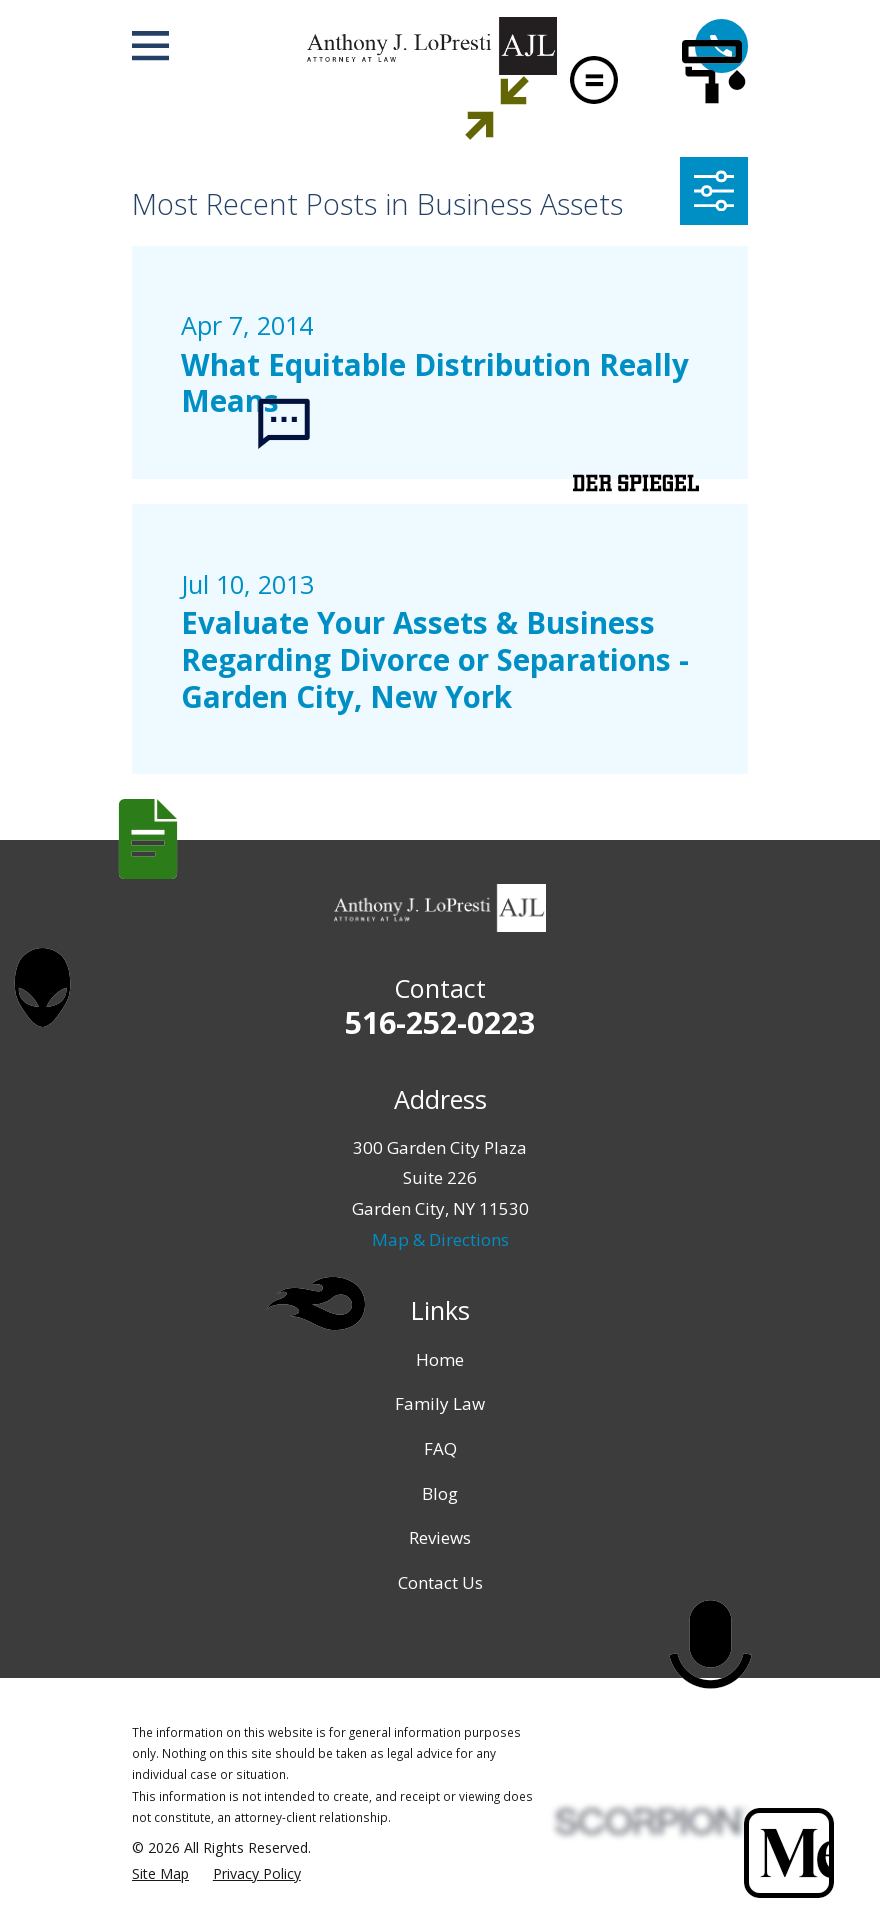 Image resolution: width=880 pixels, height=1930 pixels. Describe the element at coordinates (315, 1303) in the screenshot. I see `open MediaFire cloud storage` at that location.